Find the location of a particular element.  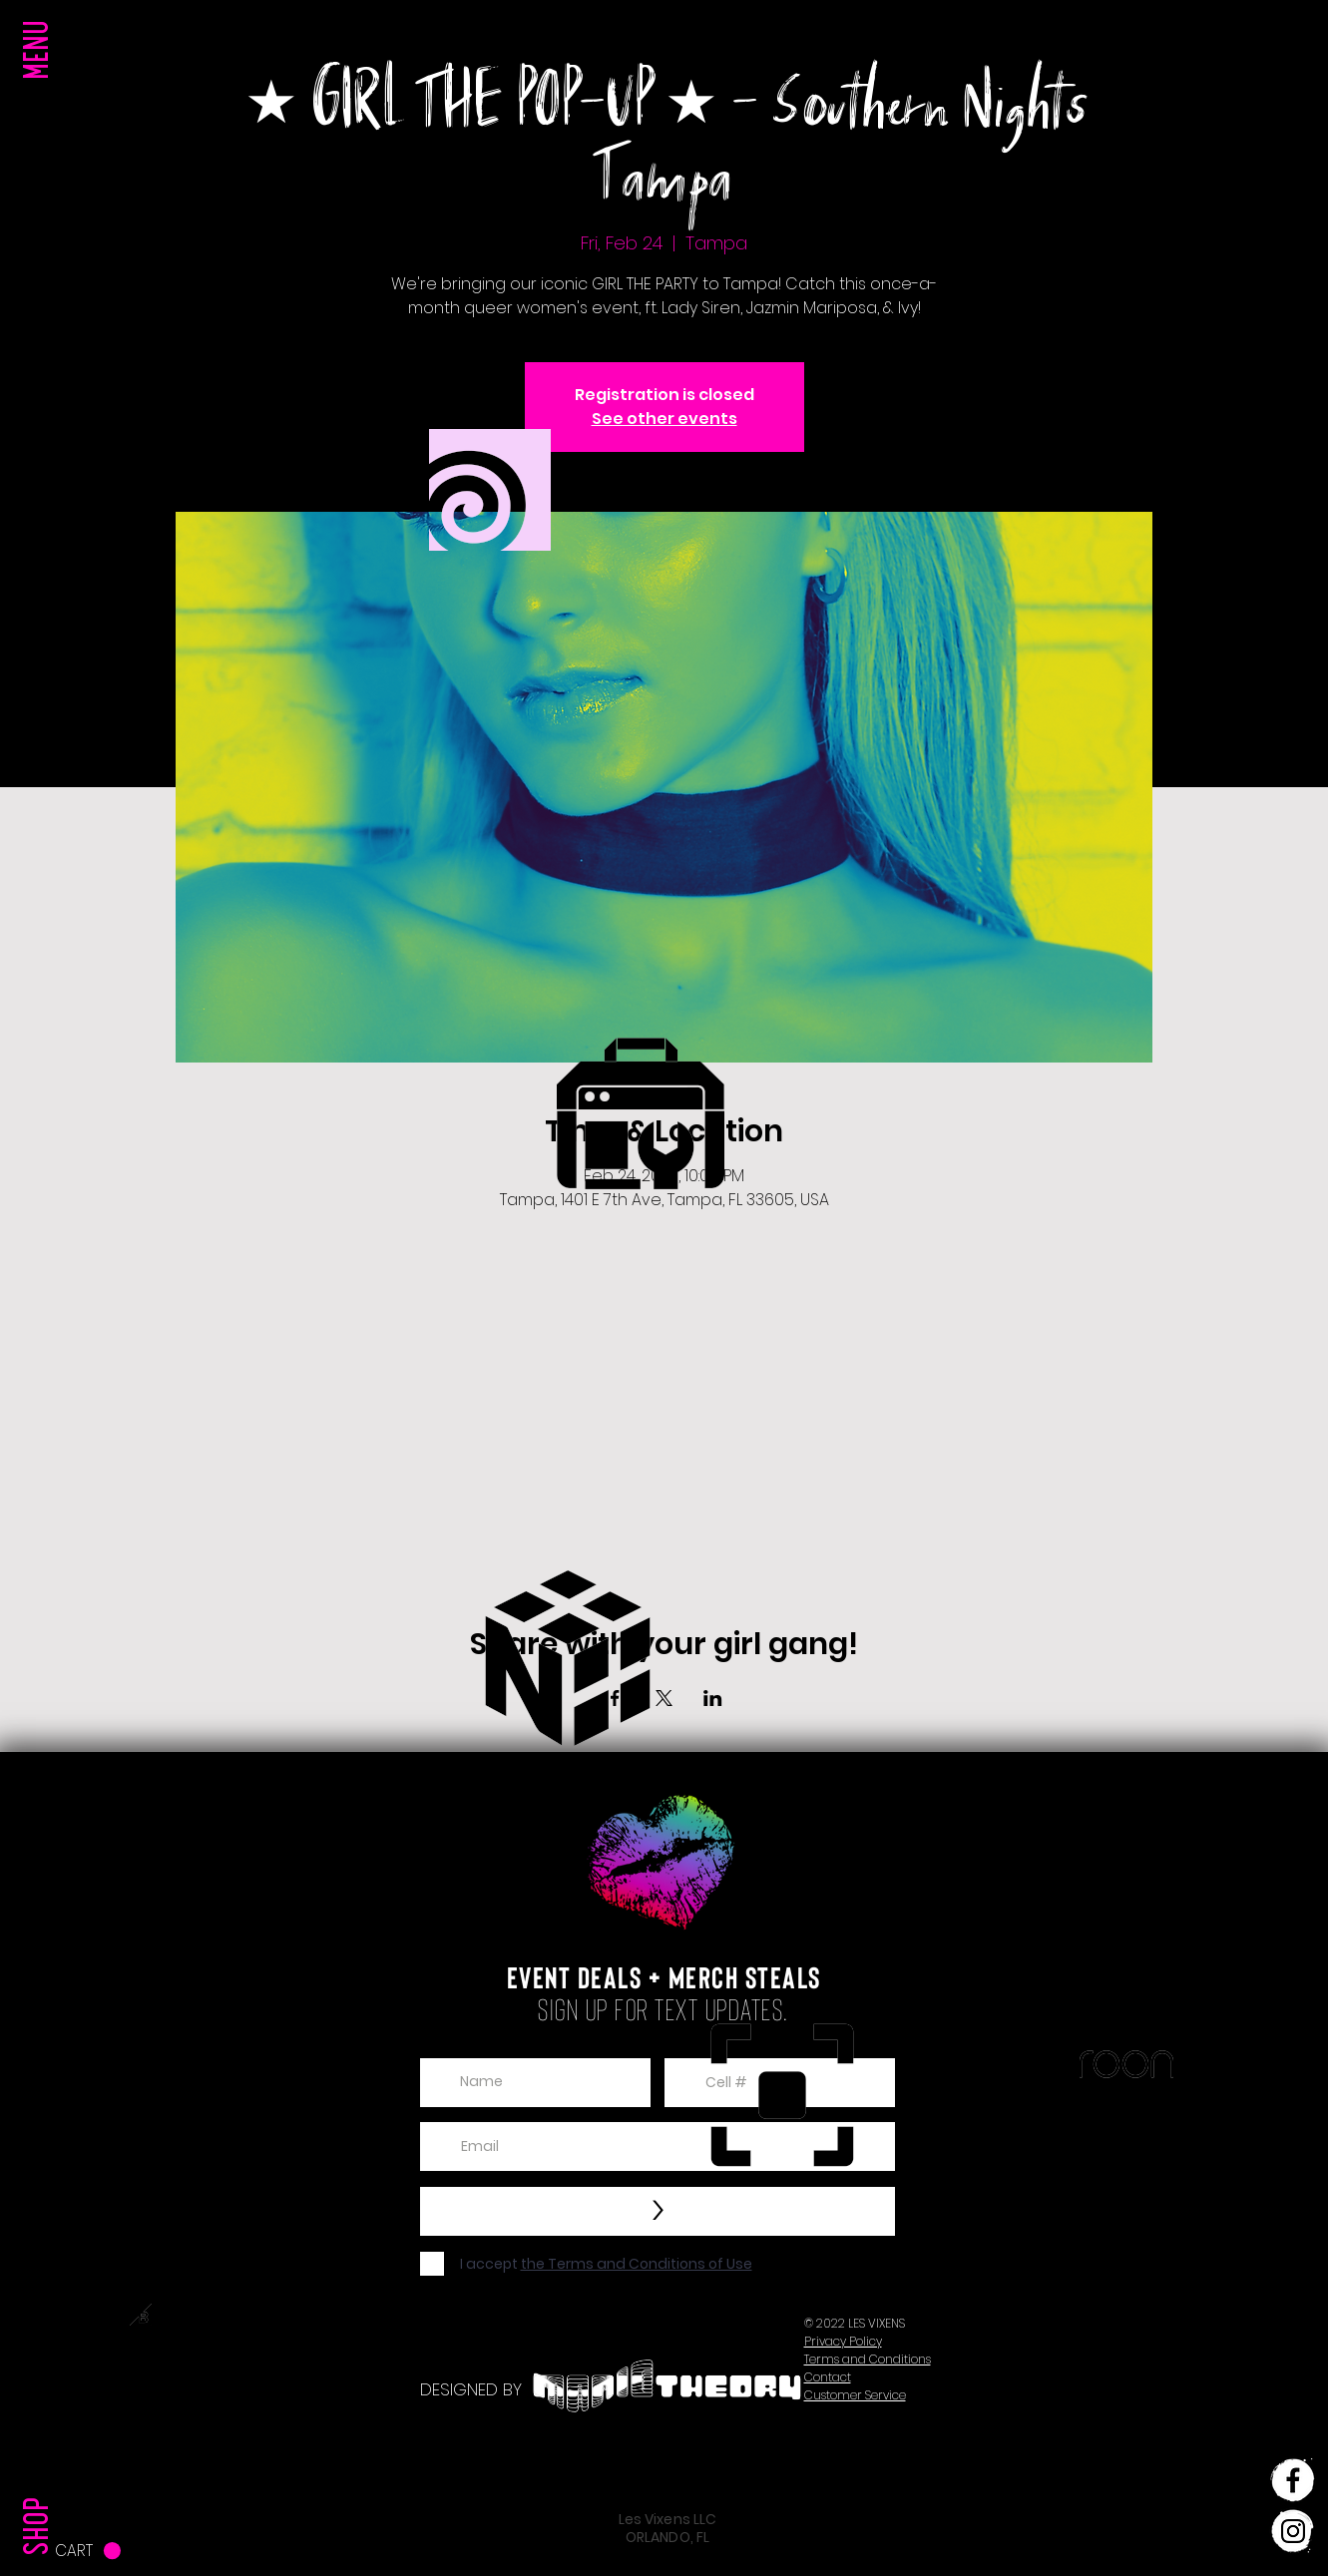

bigcommerce platform logo is located at coordinates (141, 2315).